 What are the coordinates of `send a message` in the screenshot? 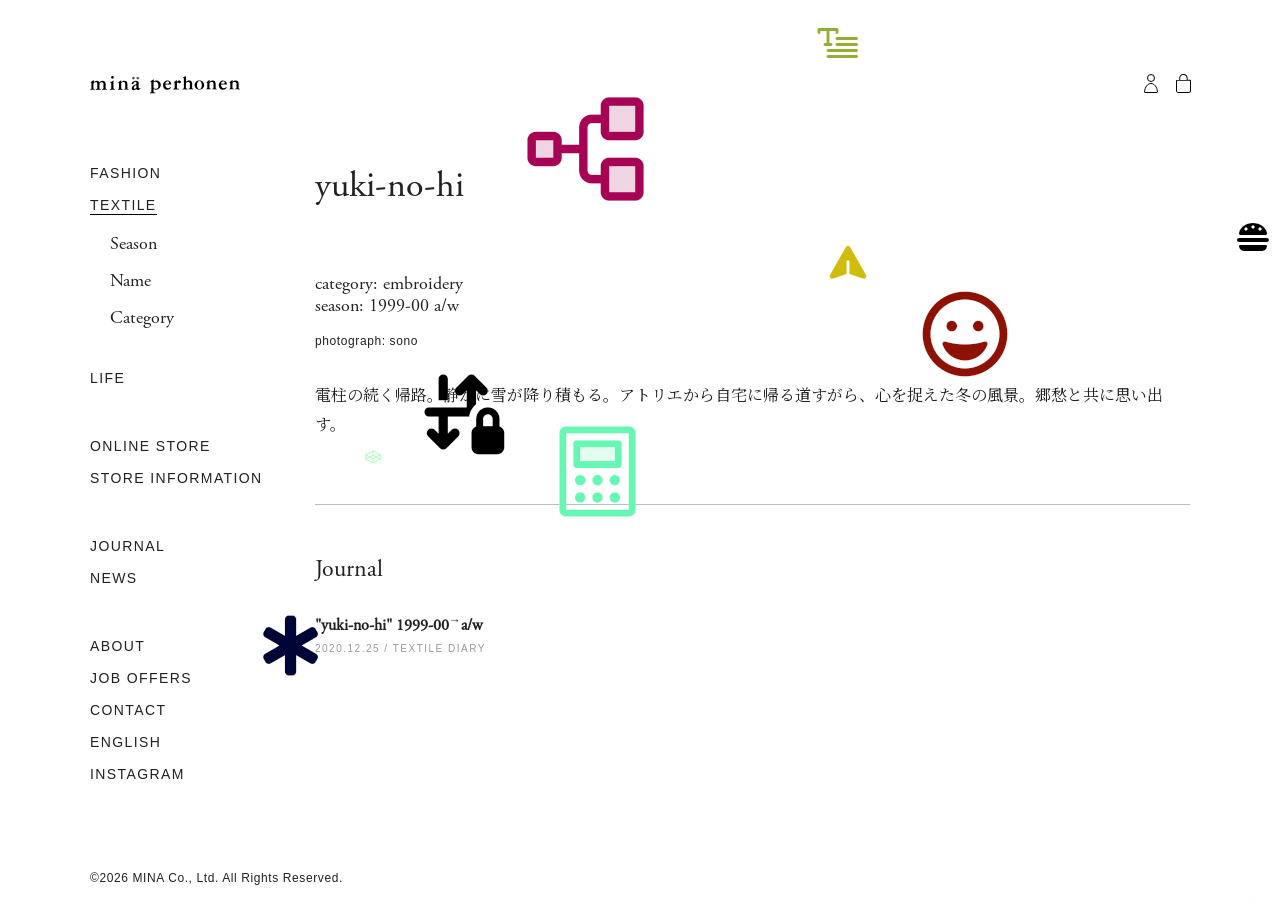 It's located at (848, 263).